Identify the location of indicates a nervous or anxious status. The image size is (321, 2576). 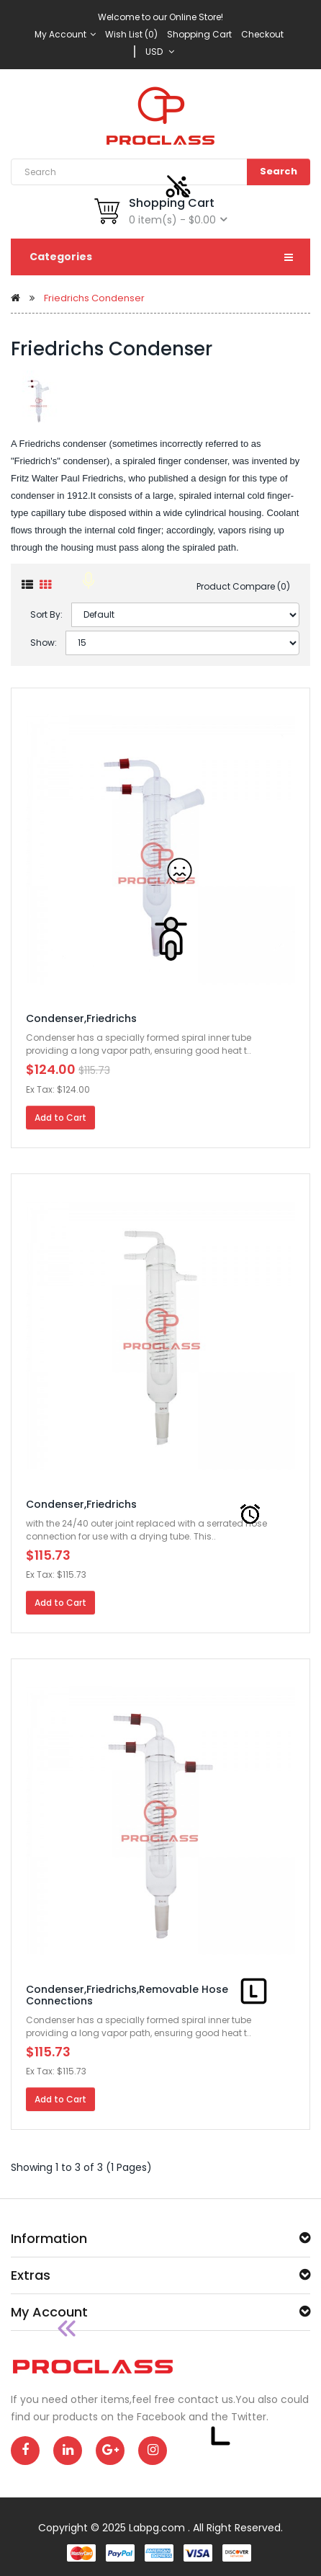
(179, 870).